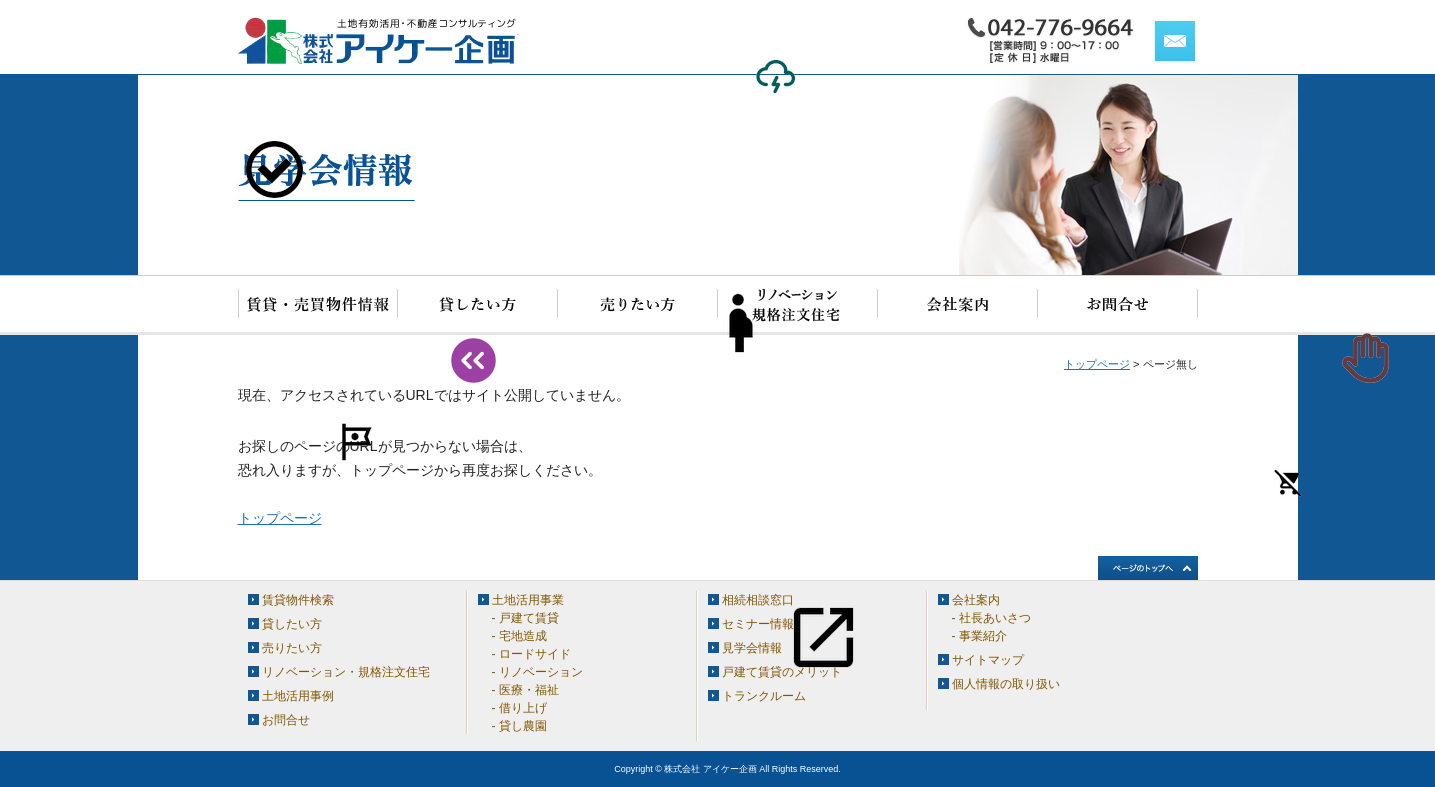  I want to click on remove item from shopping cart, so click(1288, 482).